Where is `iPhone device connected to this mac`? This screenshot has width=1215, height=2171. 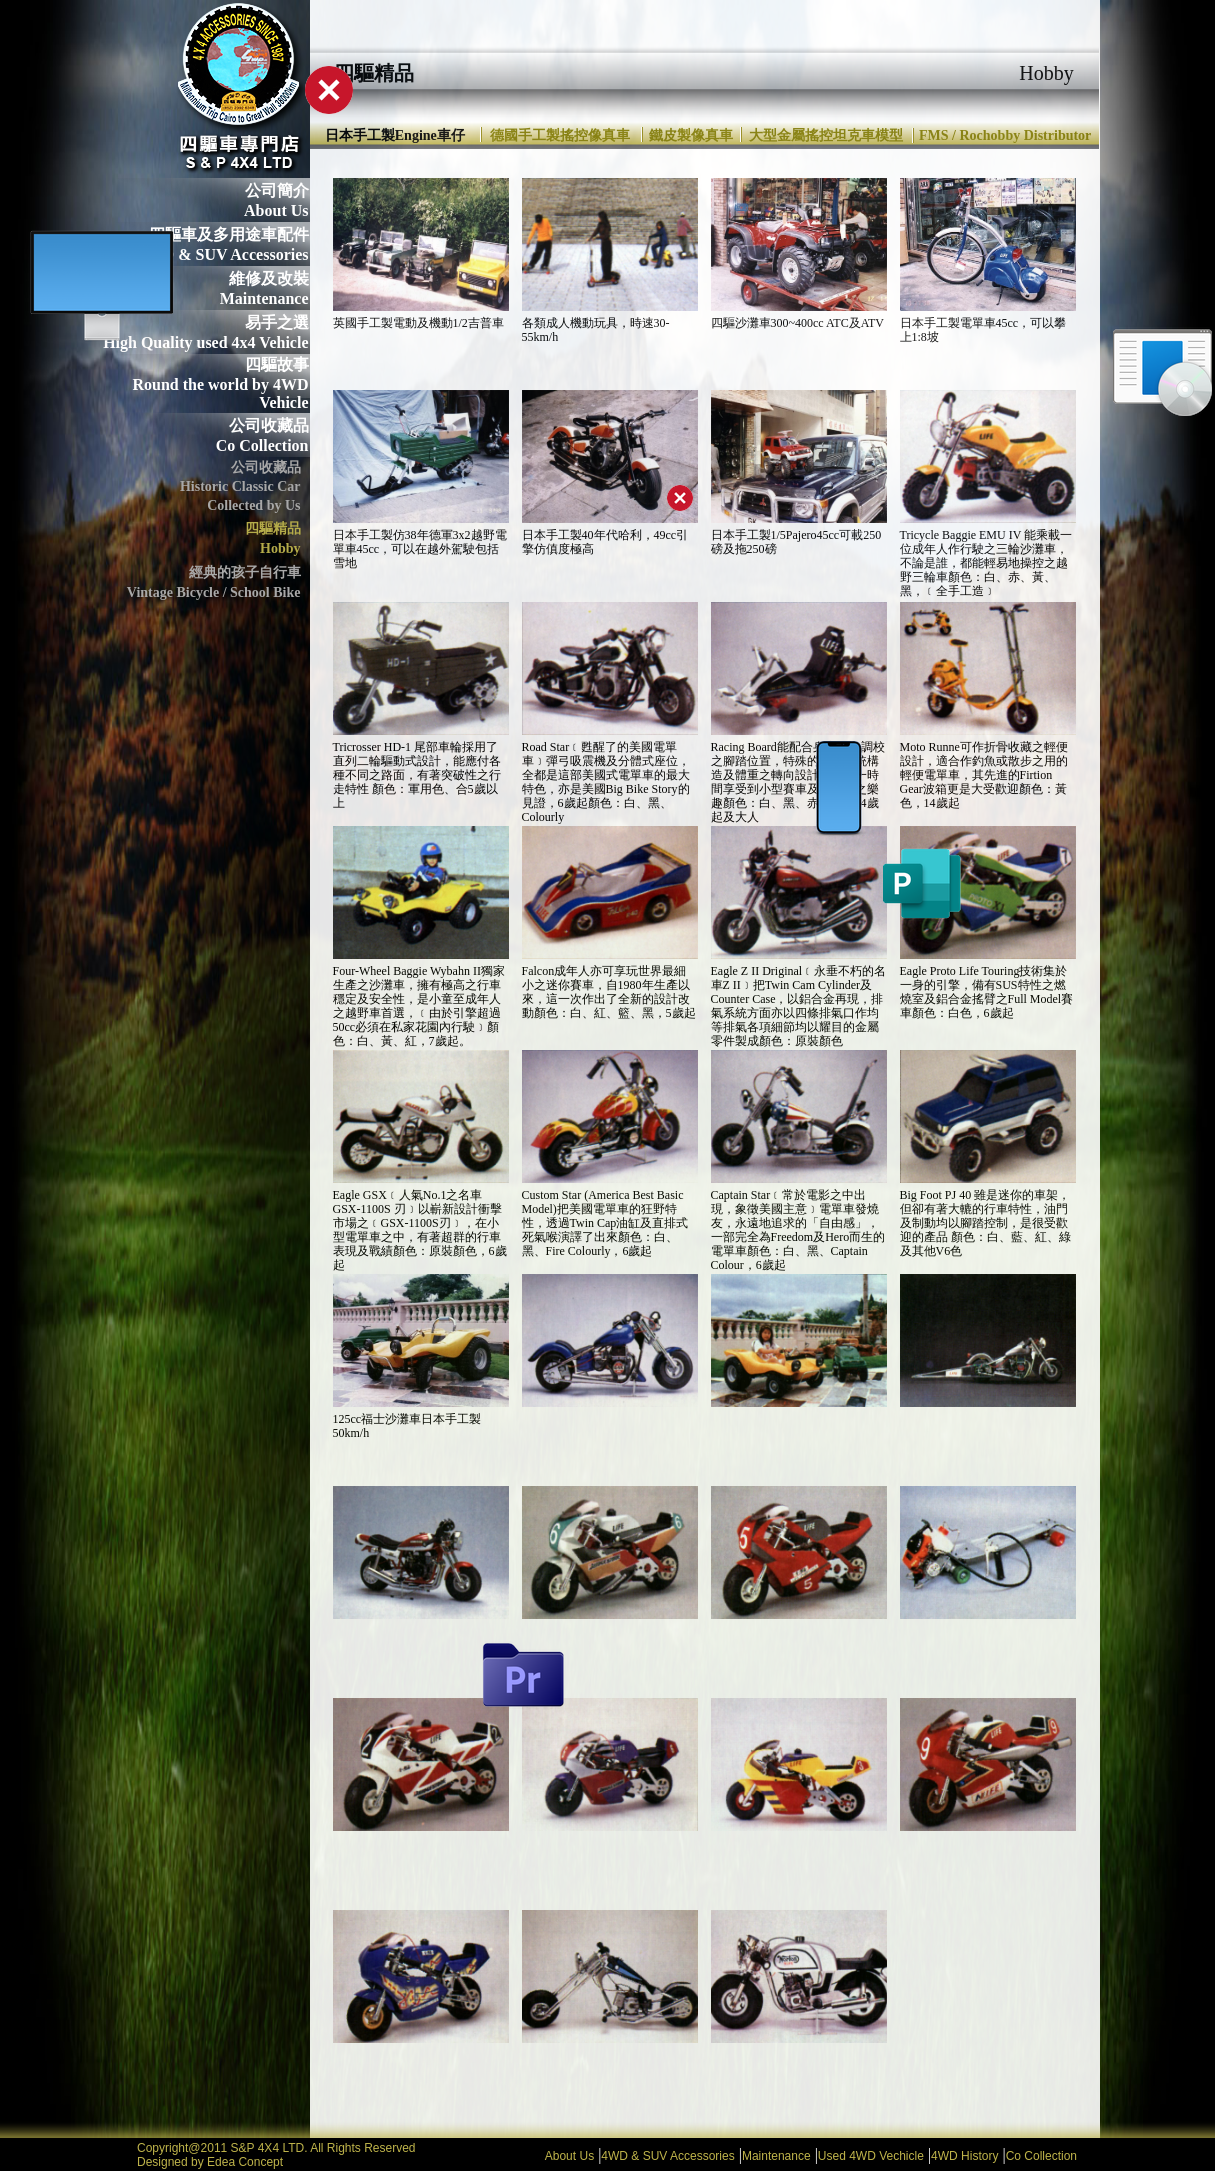
iPhone device connected to this mac is located at coordinates (839, 789).